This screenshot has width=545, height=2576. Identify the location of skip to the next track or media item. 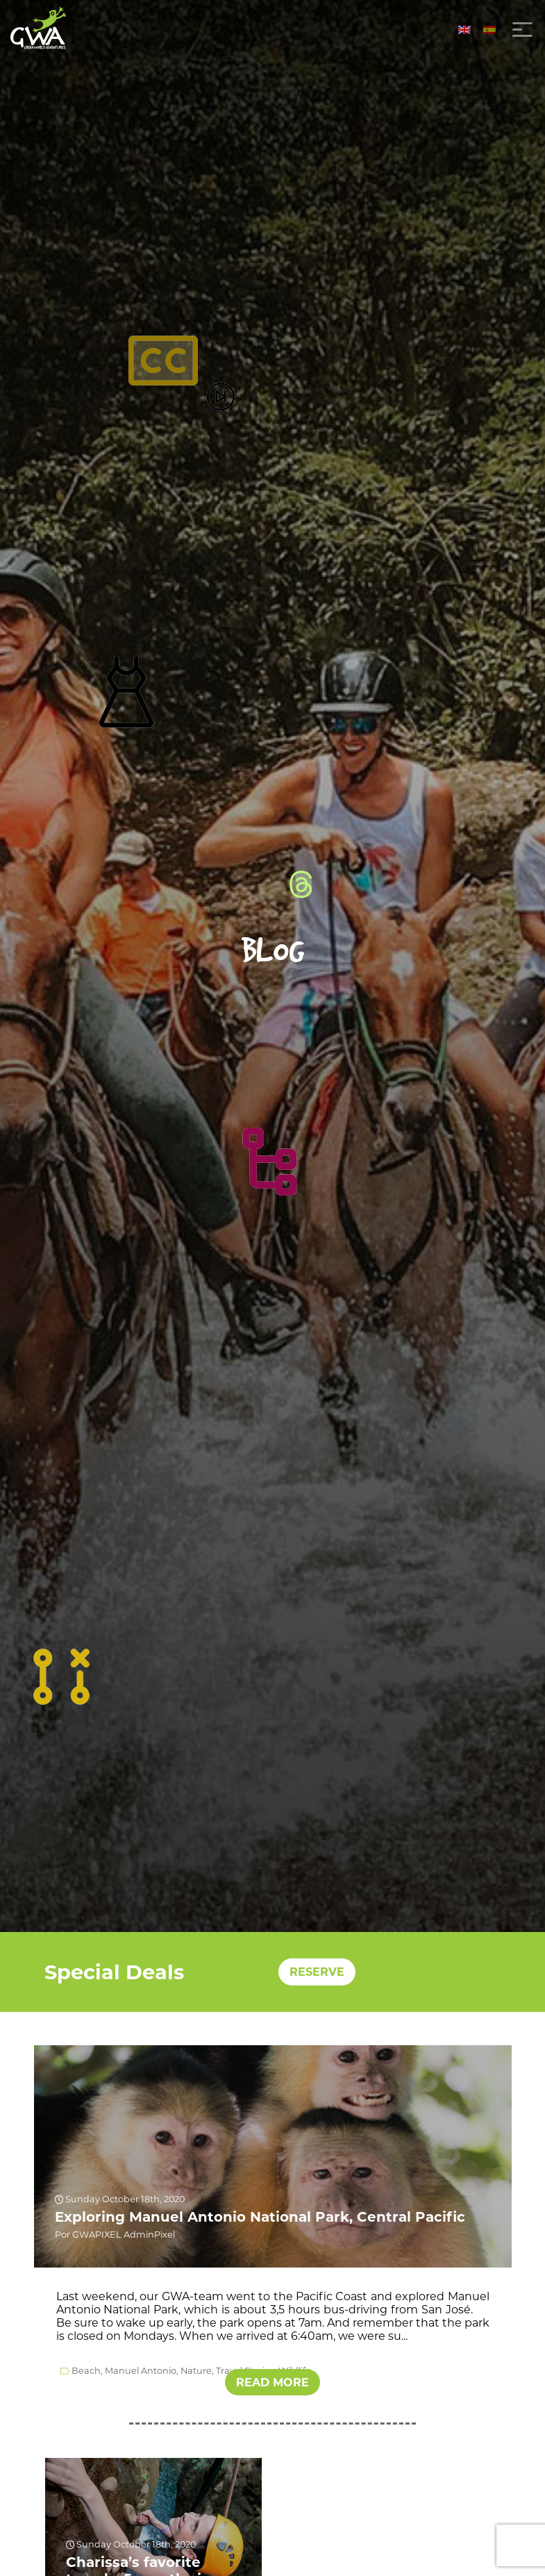
(221, 397).